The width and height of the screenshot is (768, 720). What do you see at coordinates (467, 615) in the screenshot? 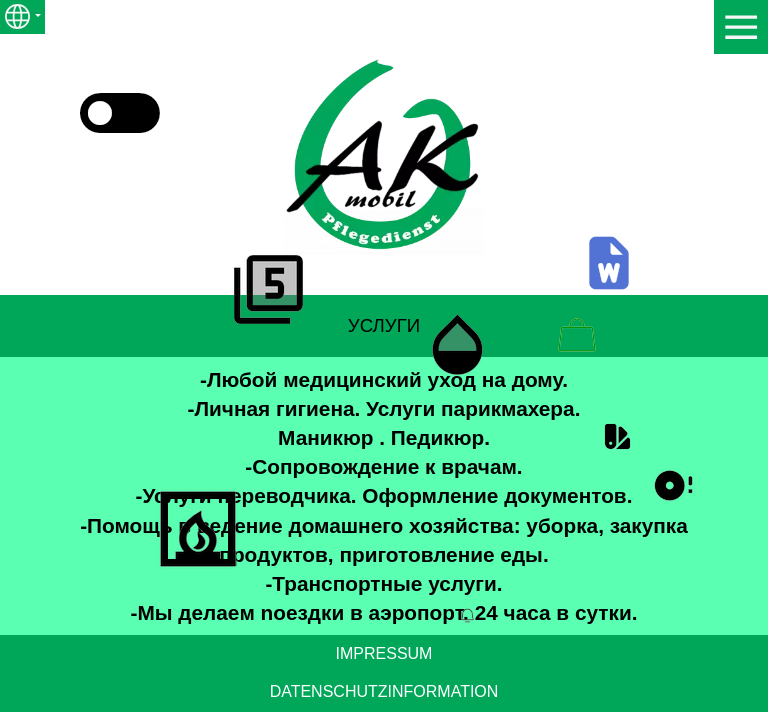
I see `view notifications` at bounding box center [467, 615].